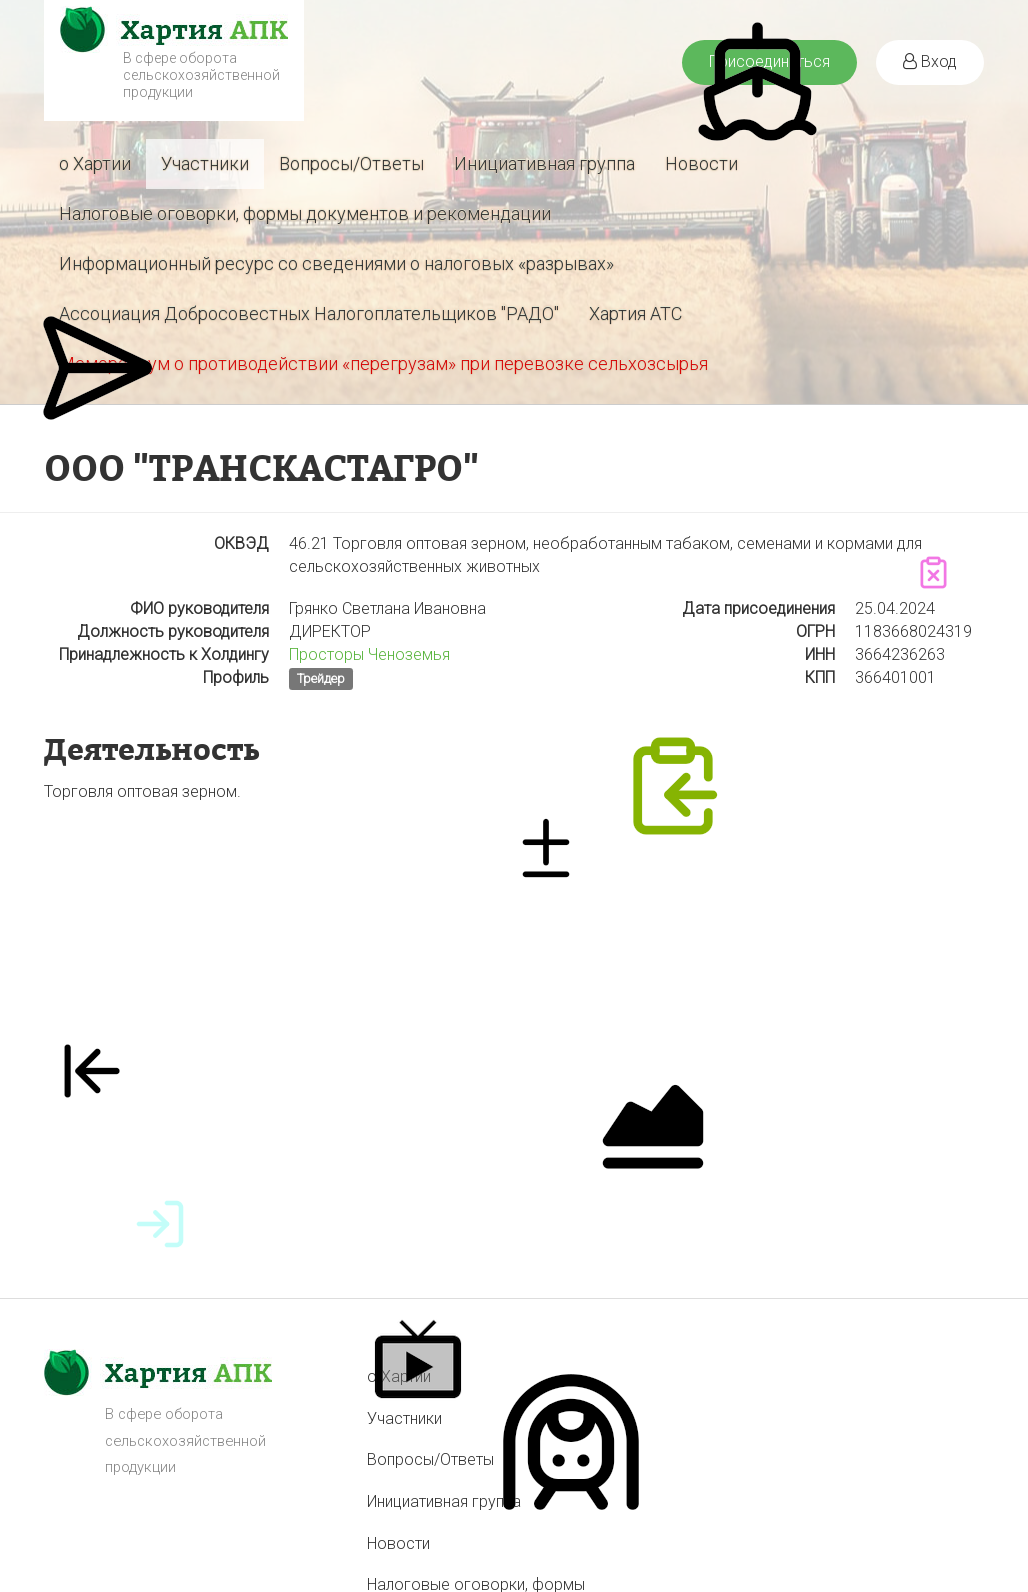  What do you see at coordinates (95, 368) in the screenshot?
I see `send a message` at bounding box center [95, 368].